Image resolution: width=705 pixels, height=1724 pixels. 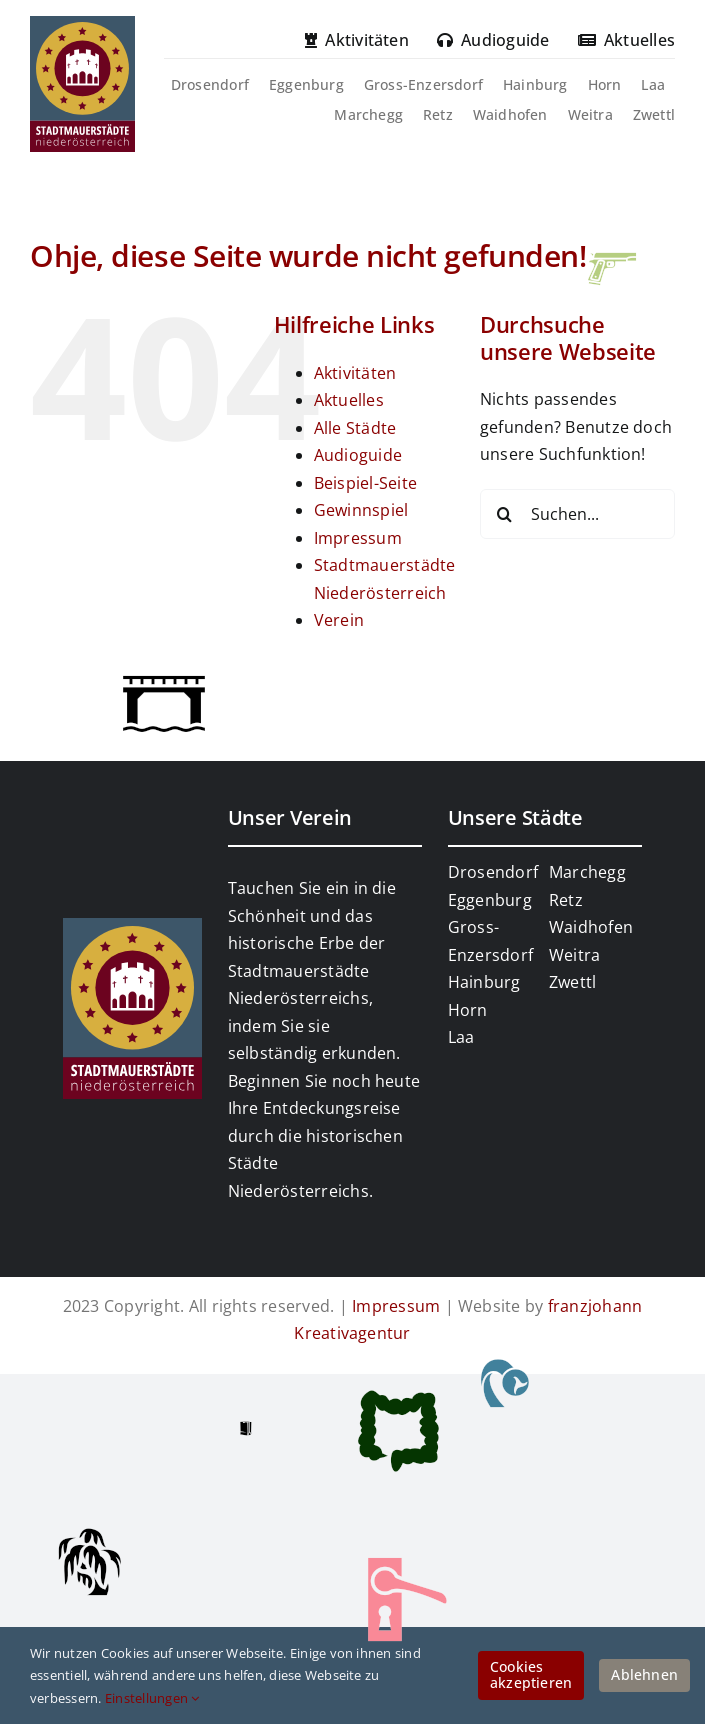 What do you see at coordinates (246, 1428) in the screenshot?
I see `view your shopping bag contents` at bounding box center [246, 1428].